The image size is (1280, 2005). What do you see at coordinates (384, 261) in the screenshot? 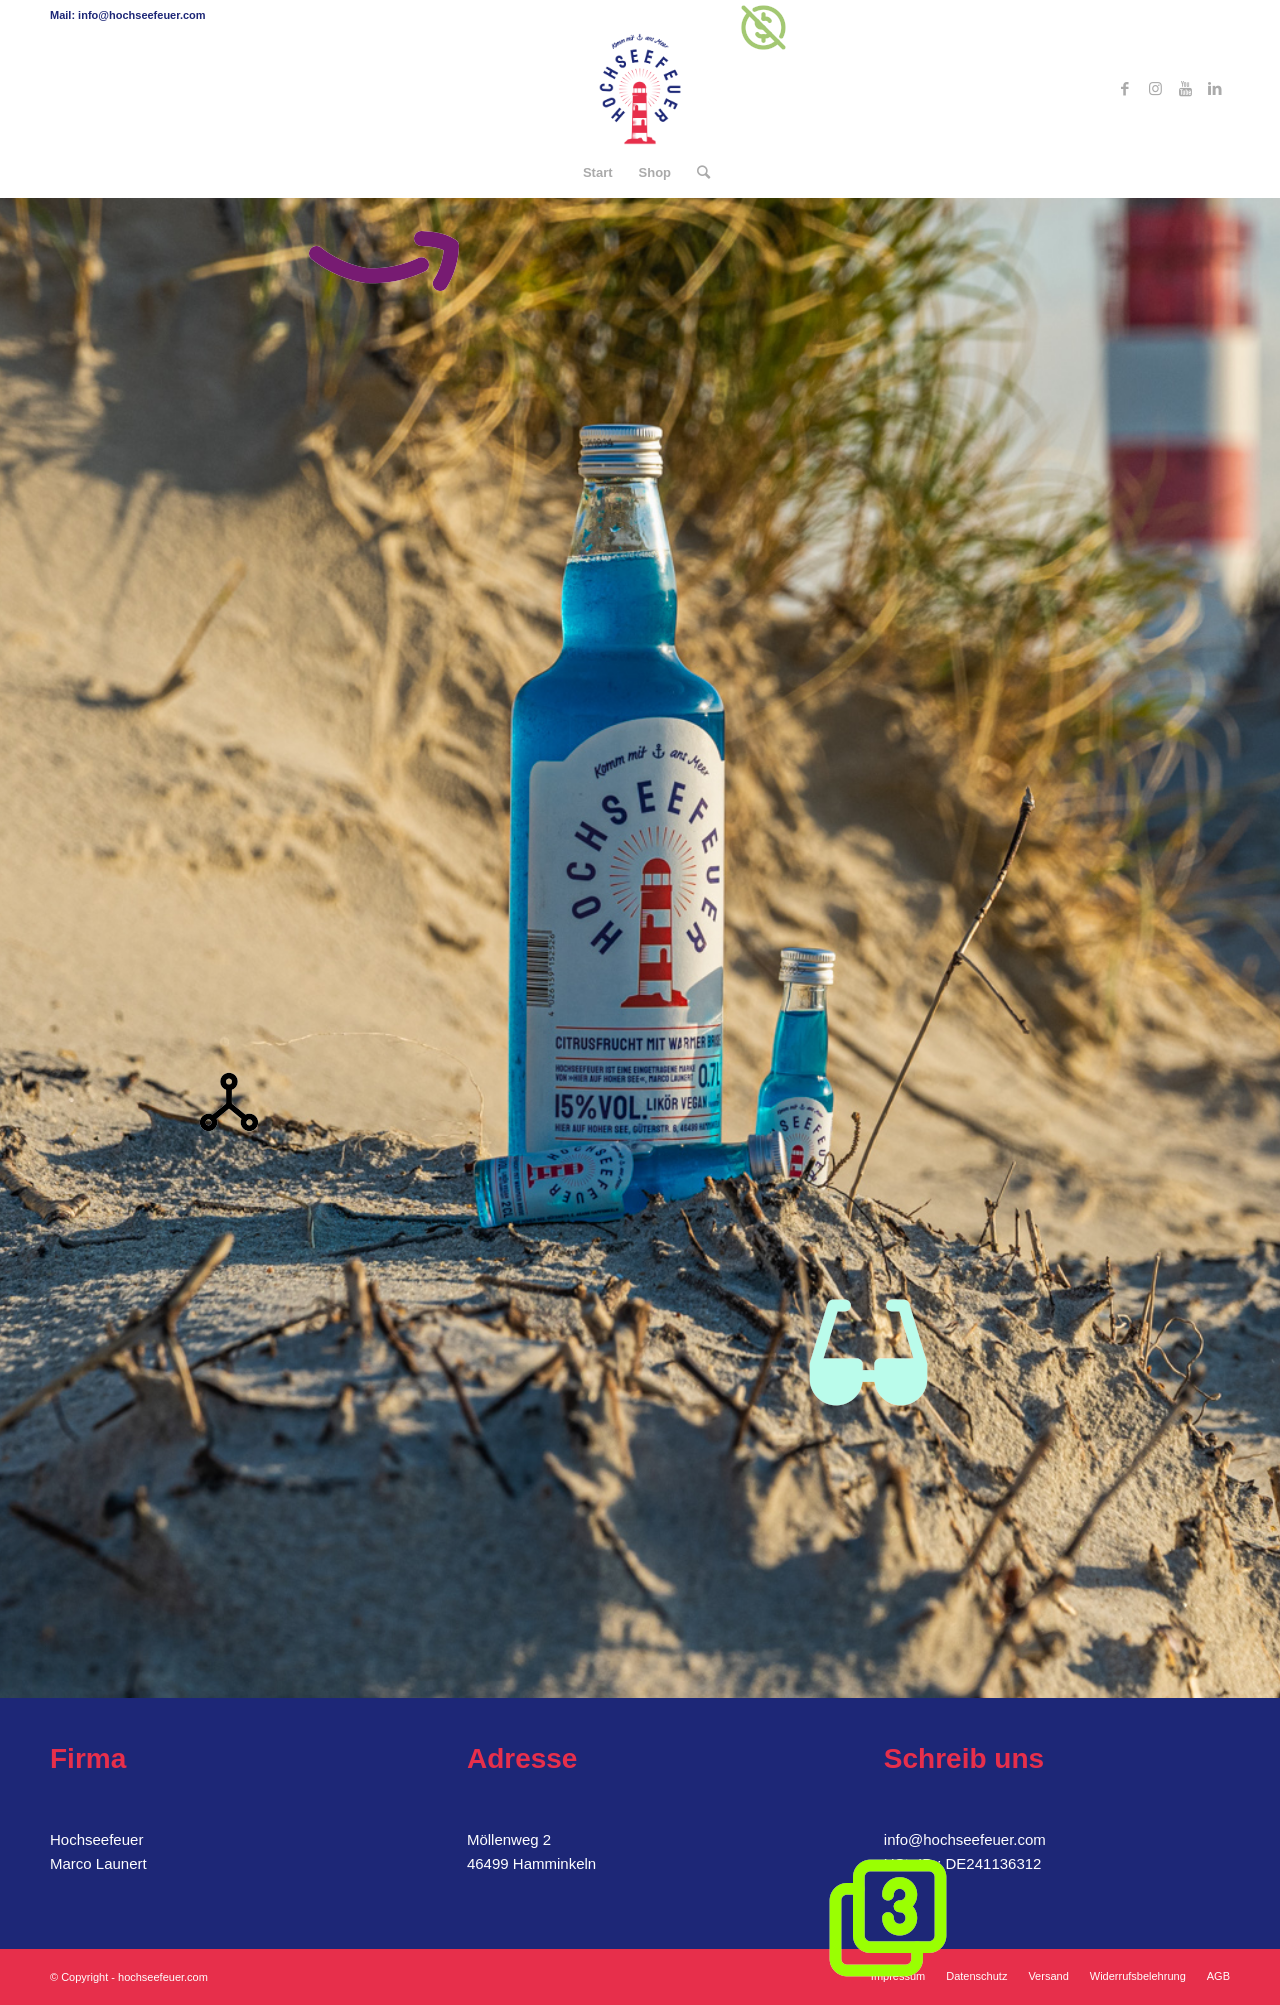
I see `visit amazon website or app` at bounding box center [384, 261].